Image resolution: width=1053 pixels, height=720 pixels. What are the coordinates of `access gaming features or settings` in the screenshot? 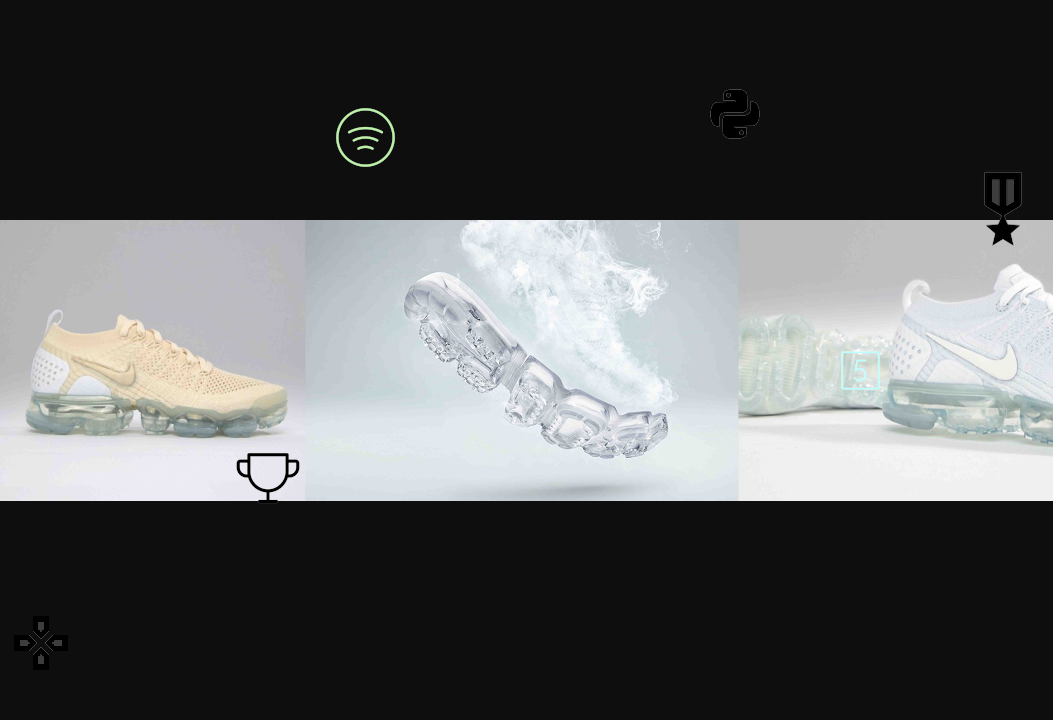 It's located at (41, 643).